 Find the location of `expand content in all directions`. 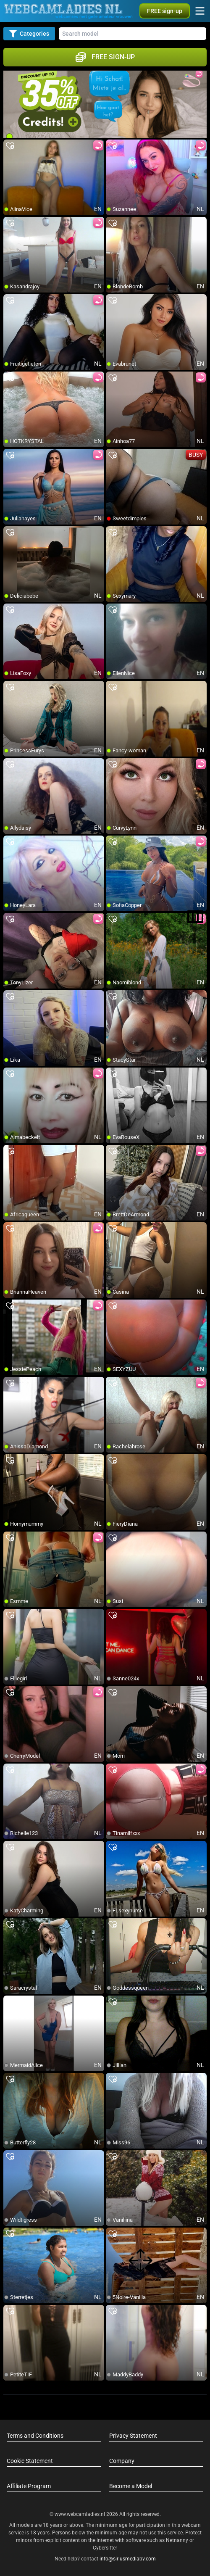

expand content in all directions is located at coordinates (140, 2260).